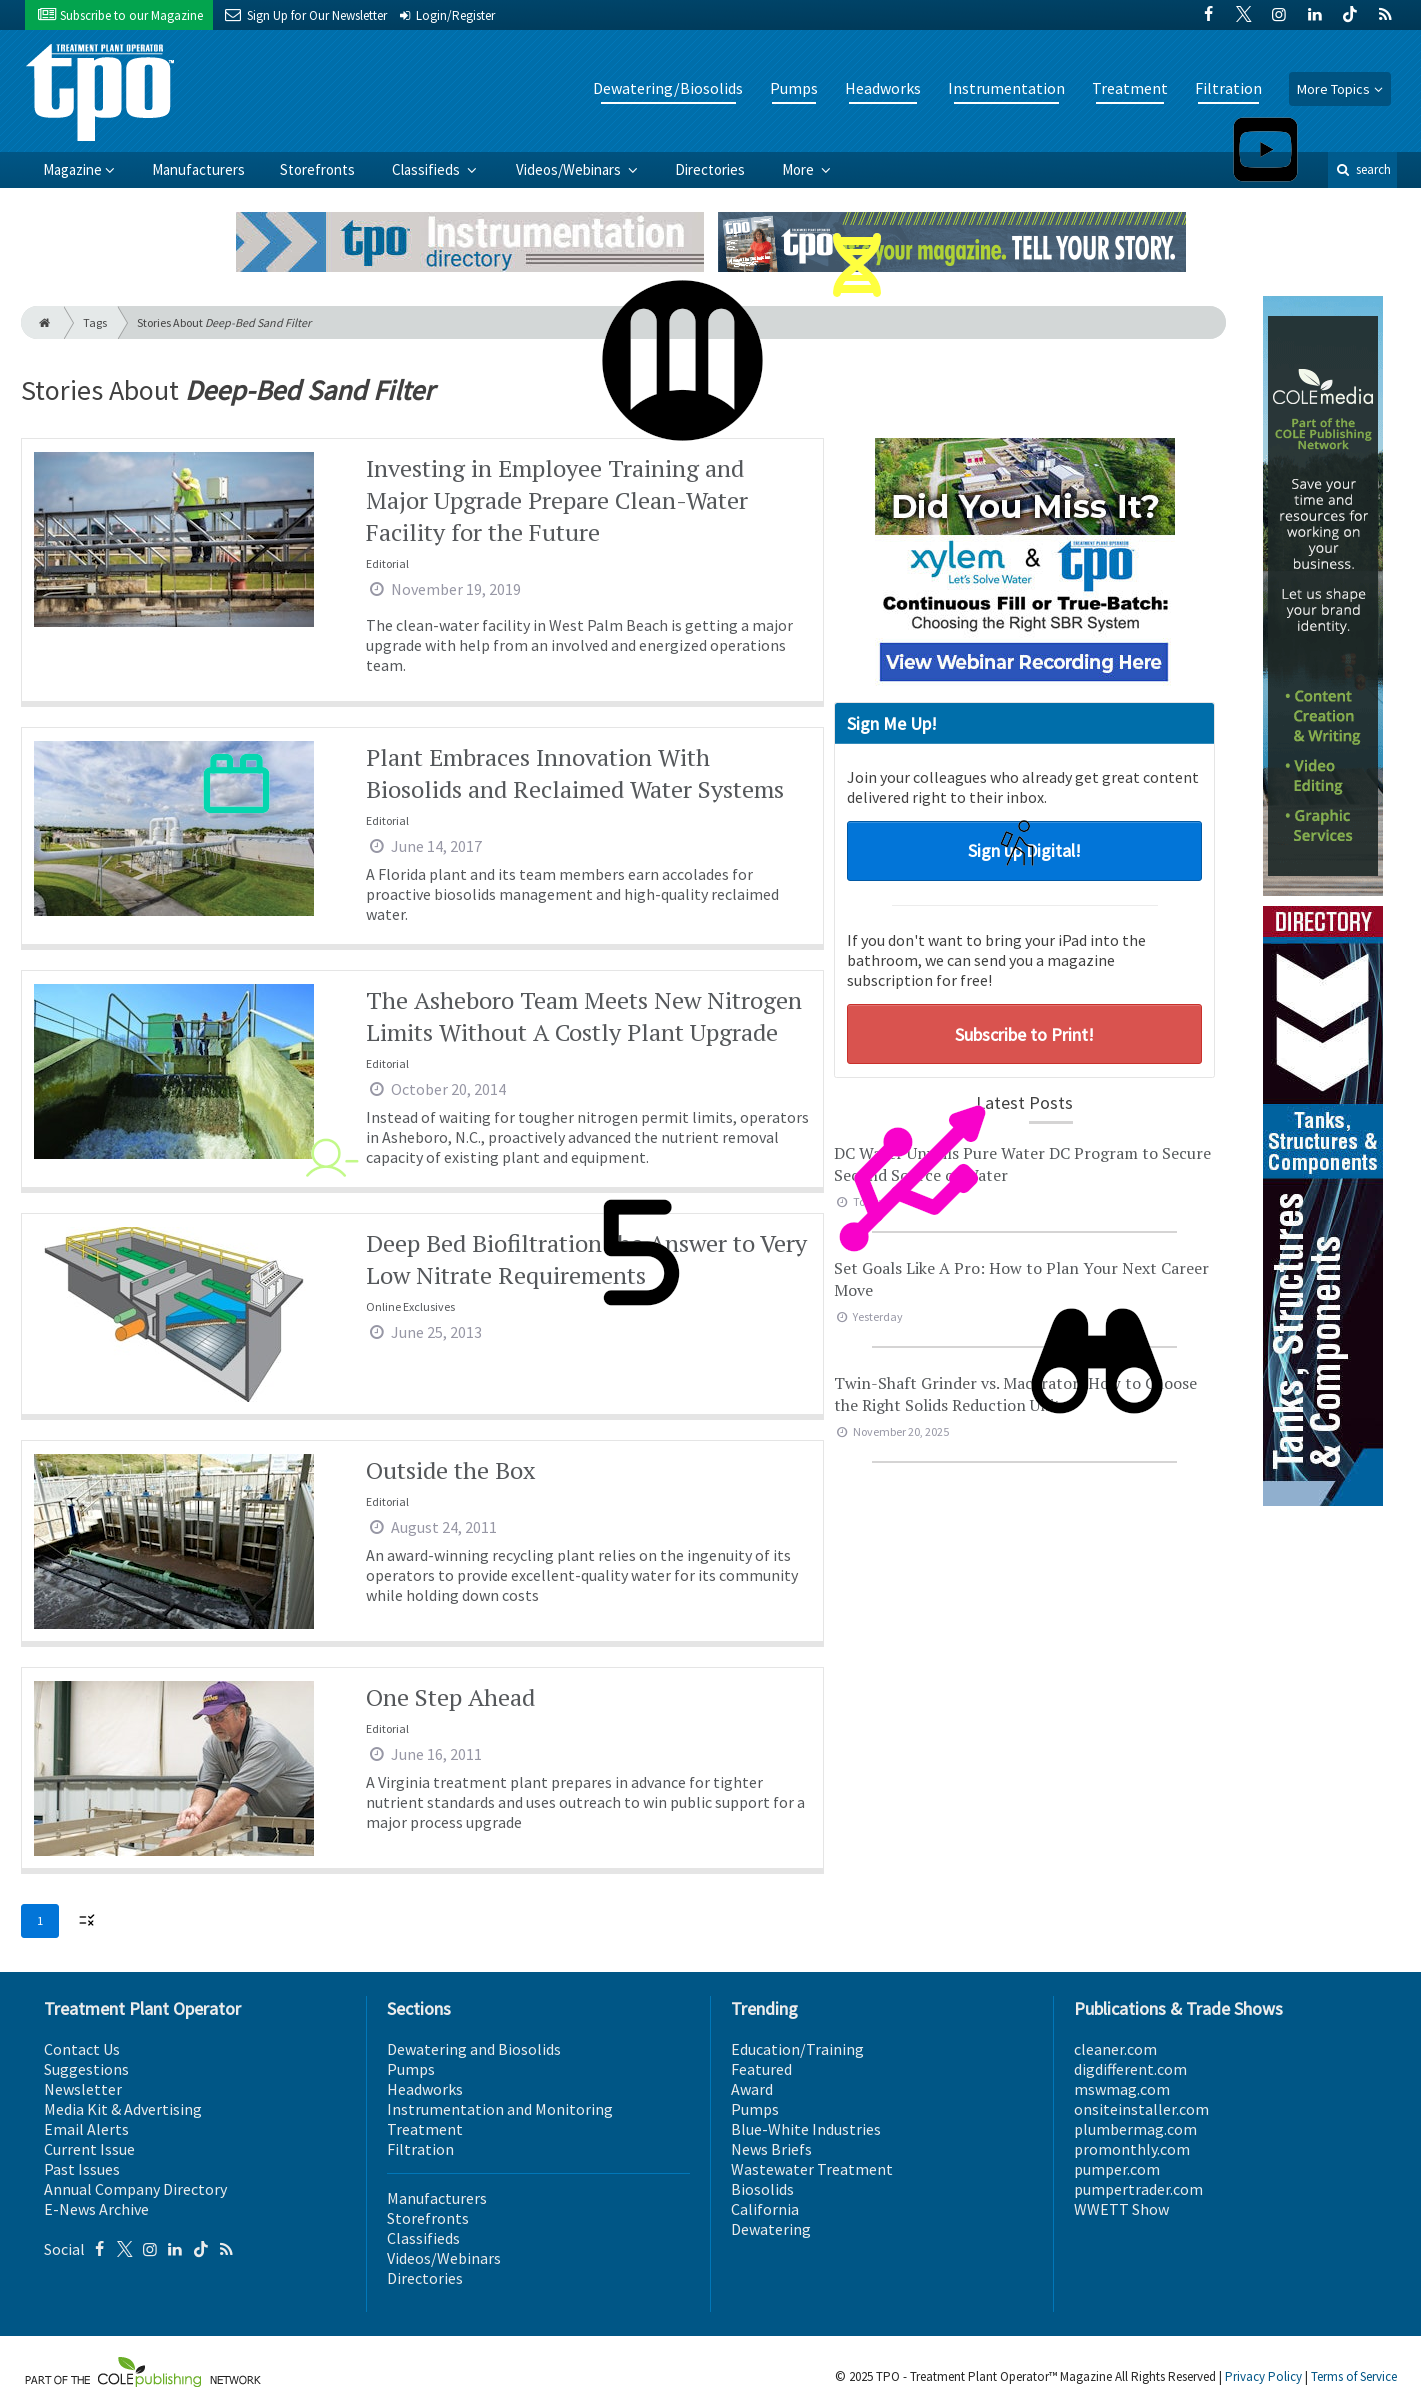 Image resolution: width=1421 pixels, height=2396 pixels. I want to click on remove a user or contact, so click(330, 1159).